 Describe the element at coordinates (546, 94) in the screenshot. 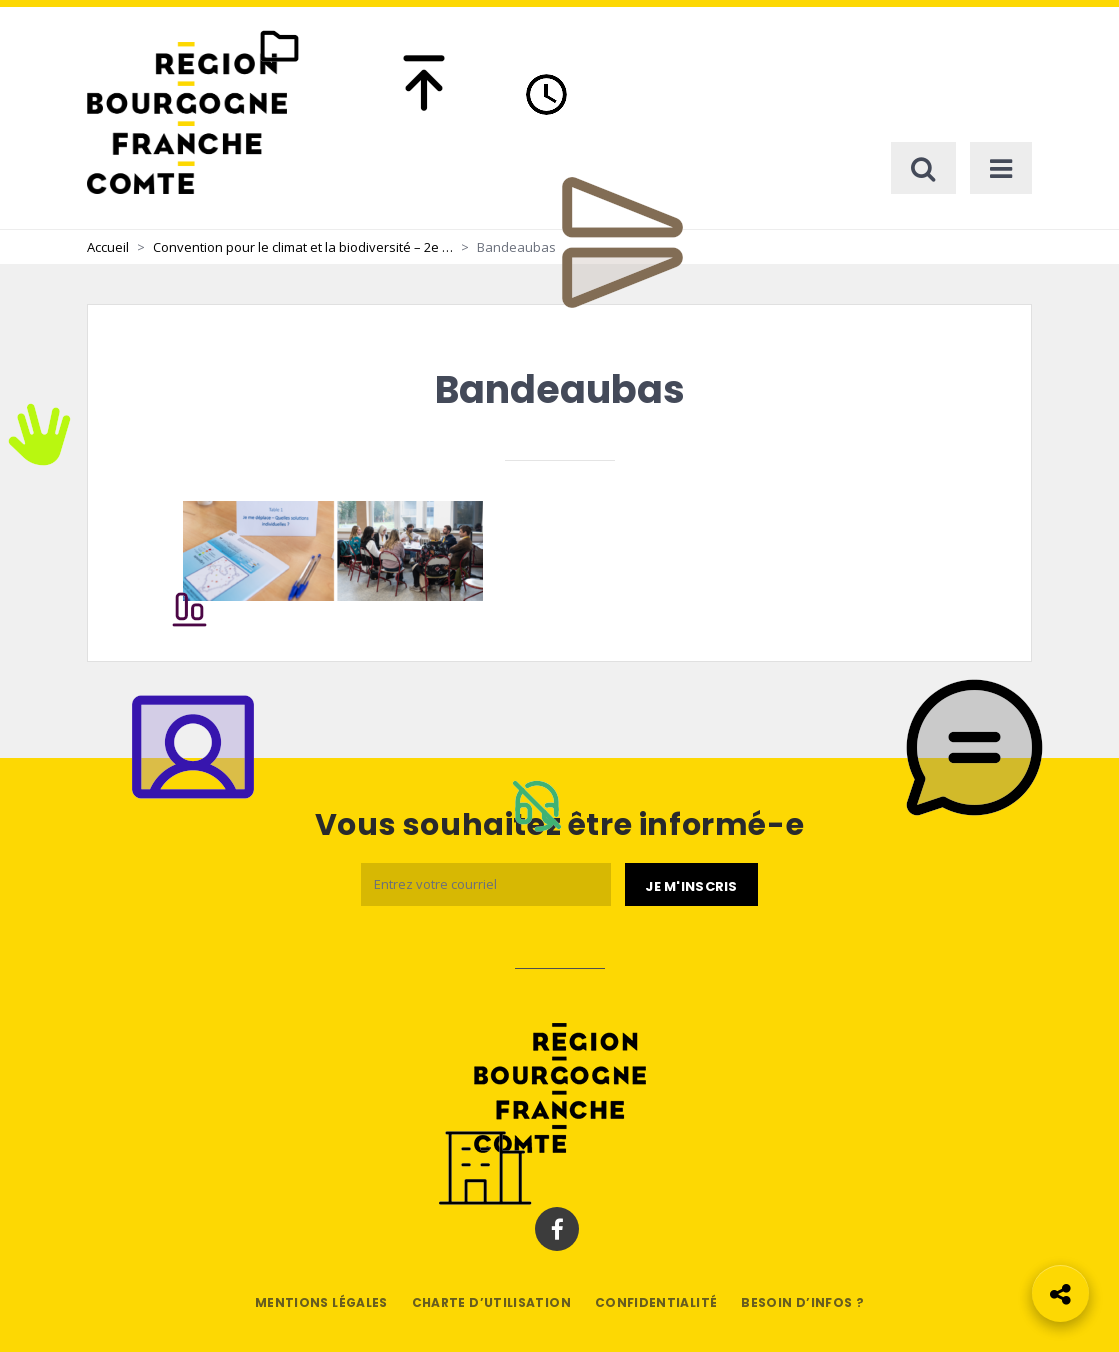

I see `save item to watch later` at that location.